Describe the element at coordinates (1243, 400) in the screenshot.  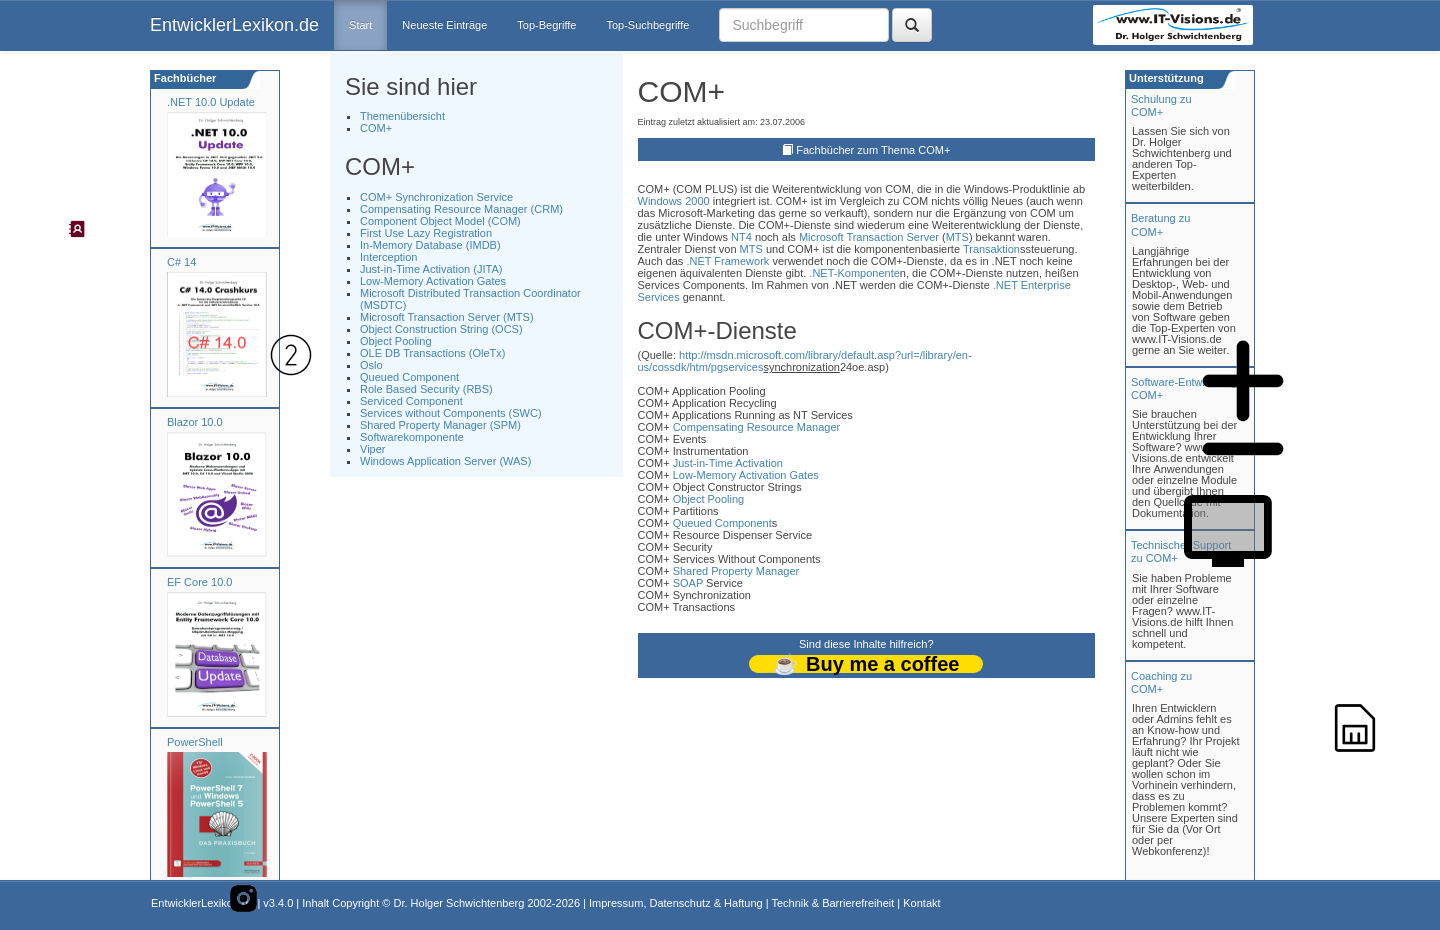
I see `view code differences or changes` at that location.